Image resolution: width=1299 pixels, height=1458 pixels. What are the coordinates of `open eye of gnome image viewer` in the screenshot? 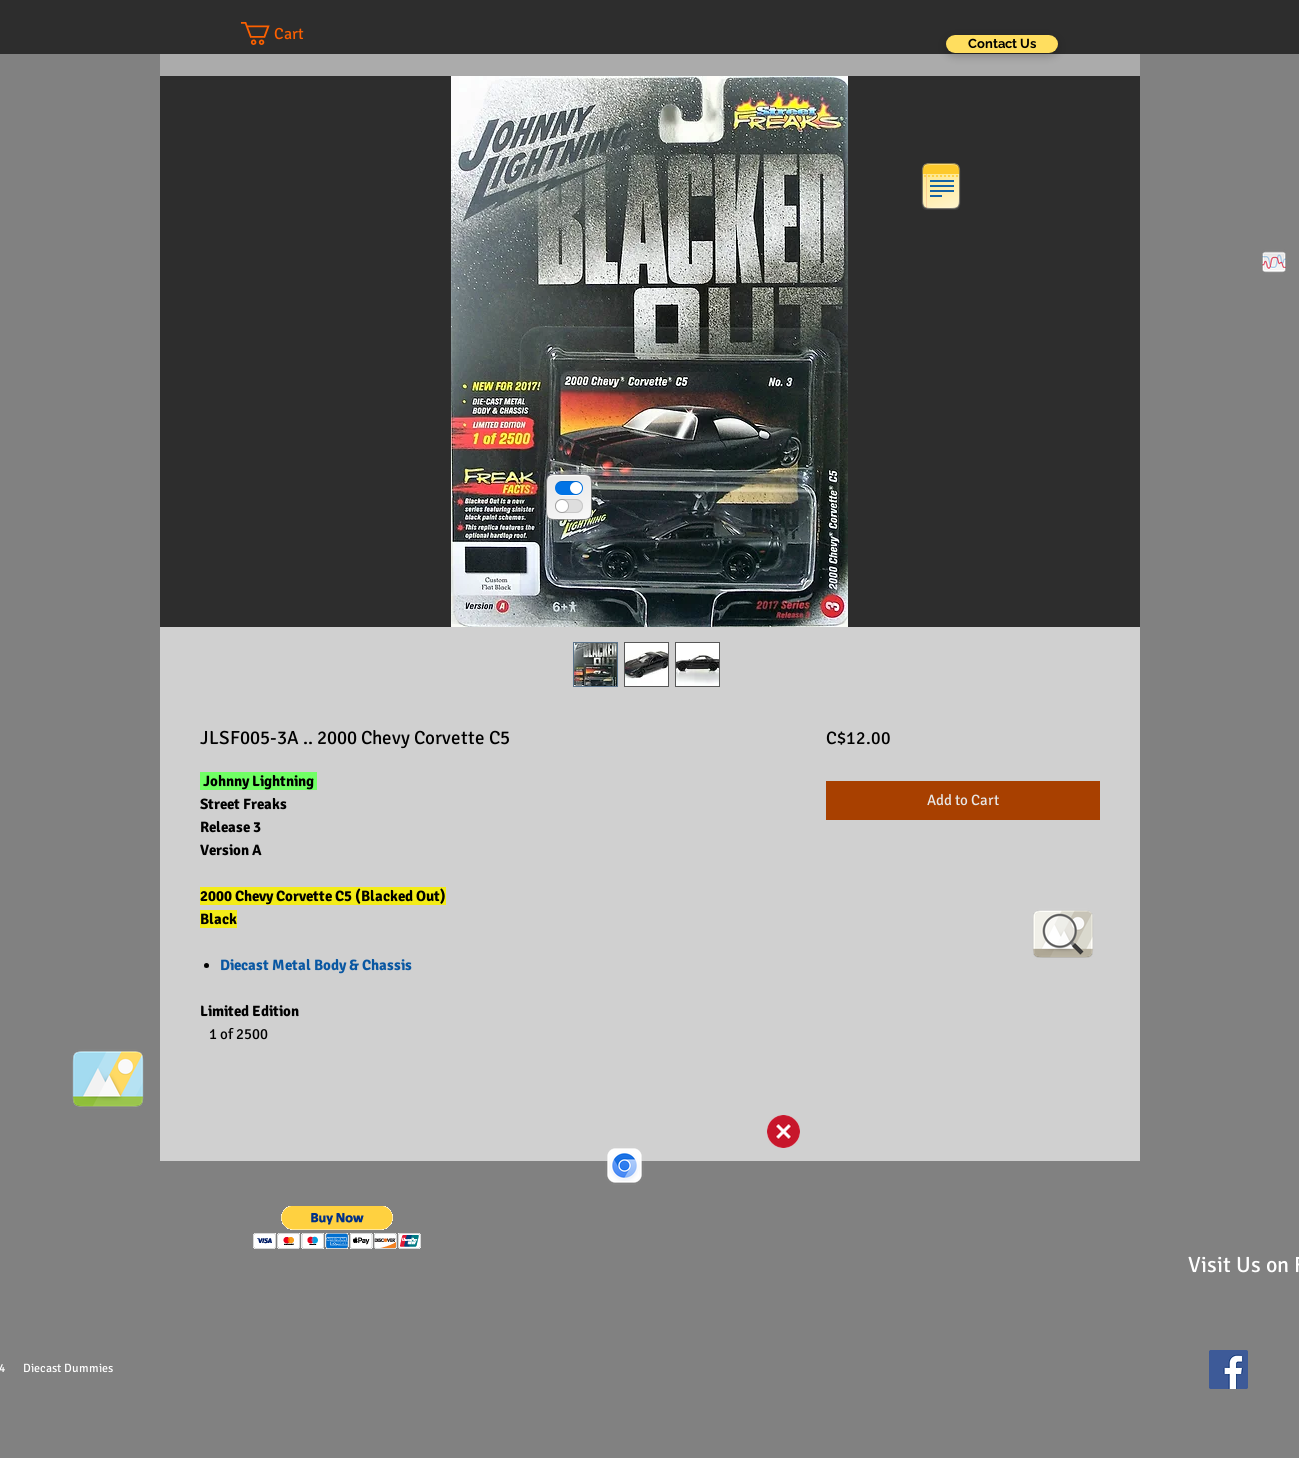 It's located at (1063, 934).